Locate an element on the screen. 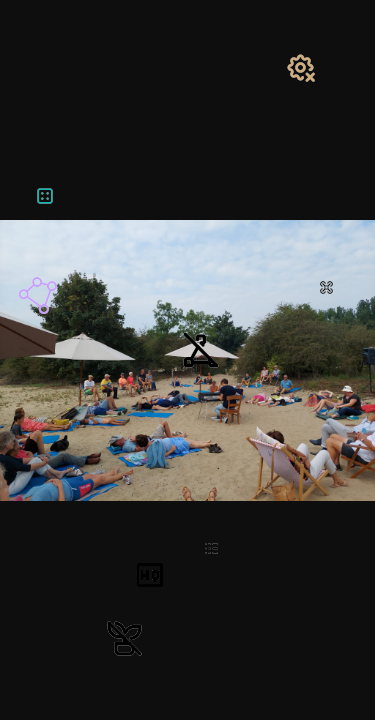 This screenshot has width=375, height=720. roll the dice or generate a random result is located at coordinates (45, 196).